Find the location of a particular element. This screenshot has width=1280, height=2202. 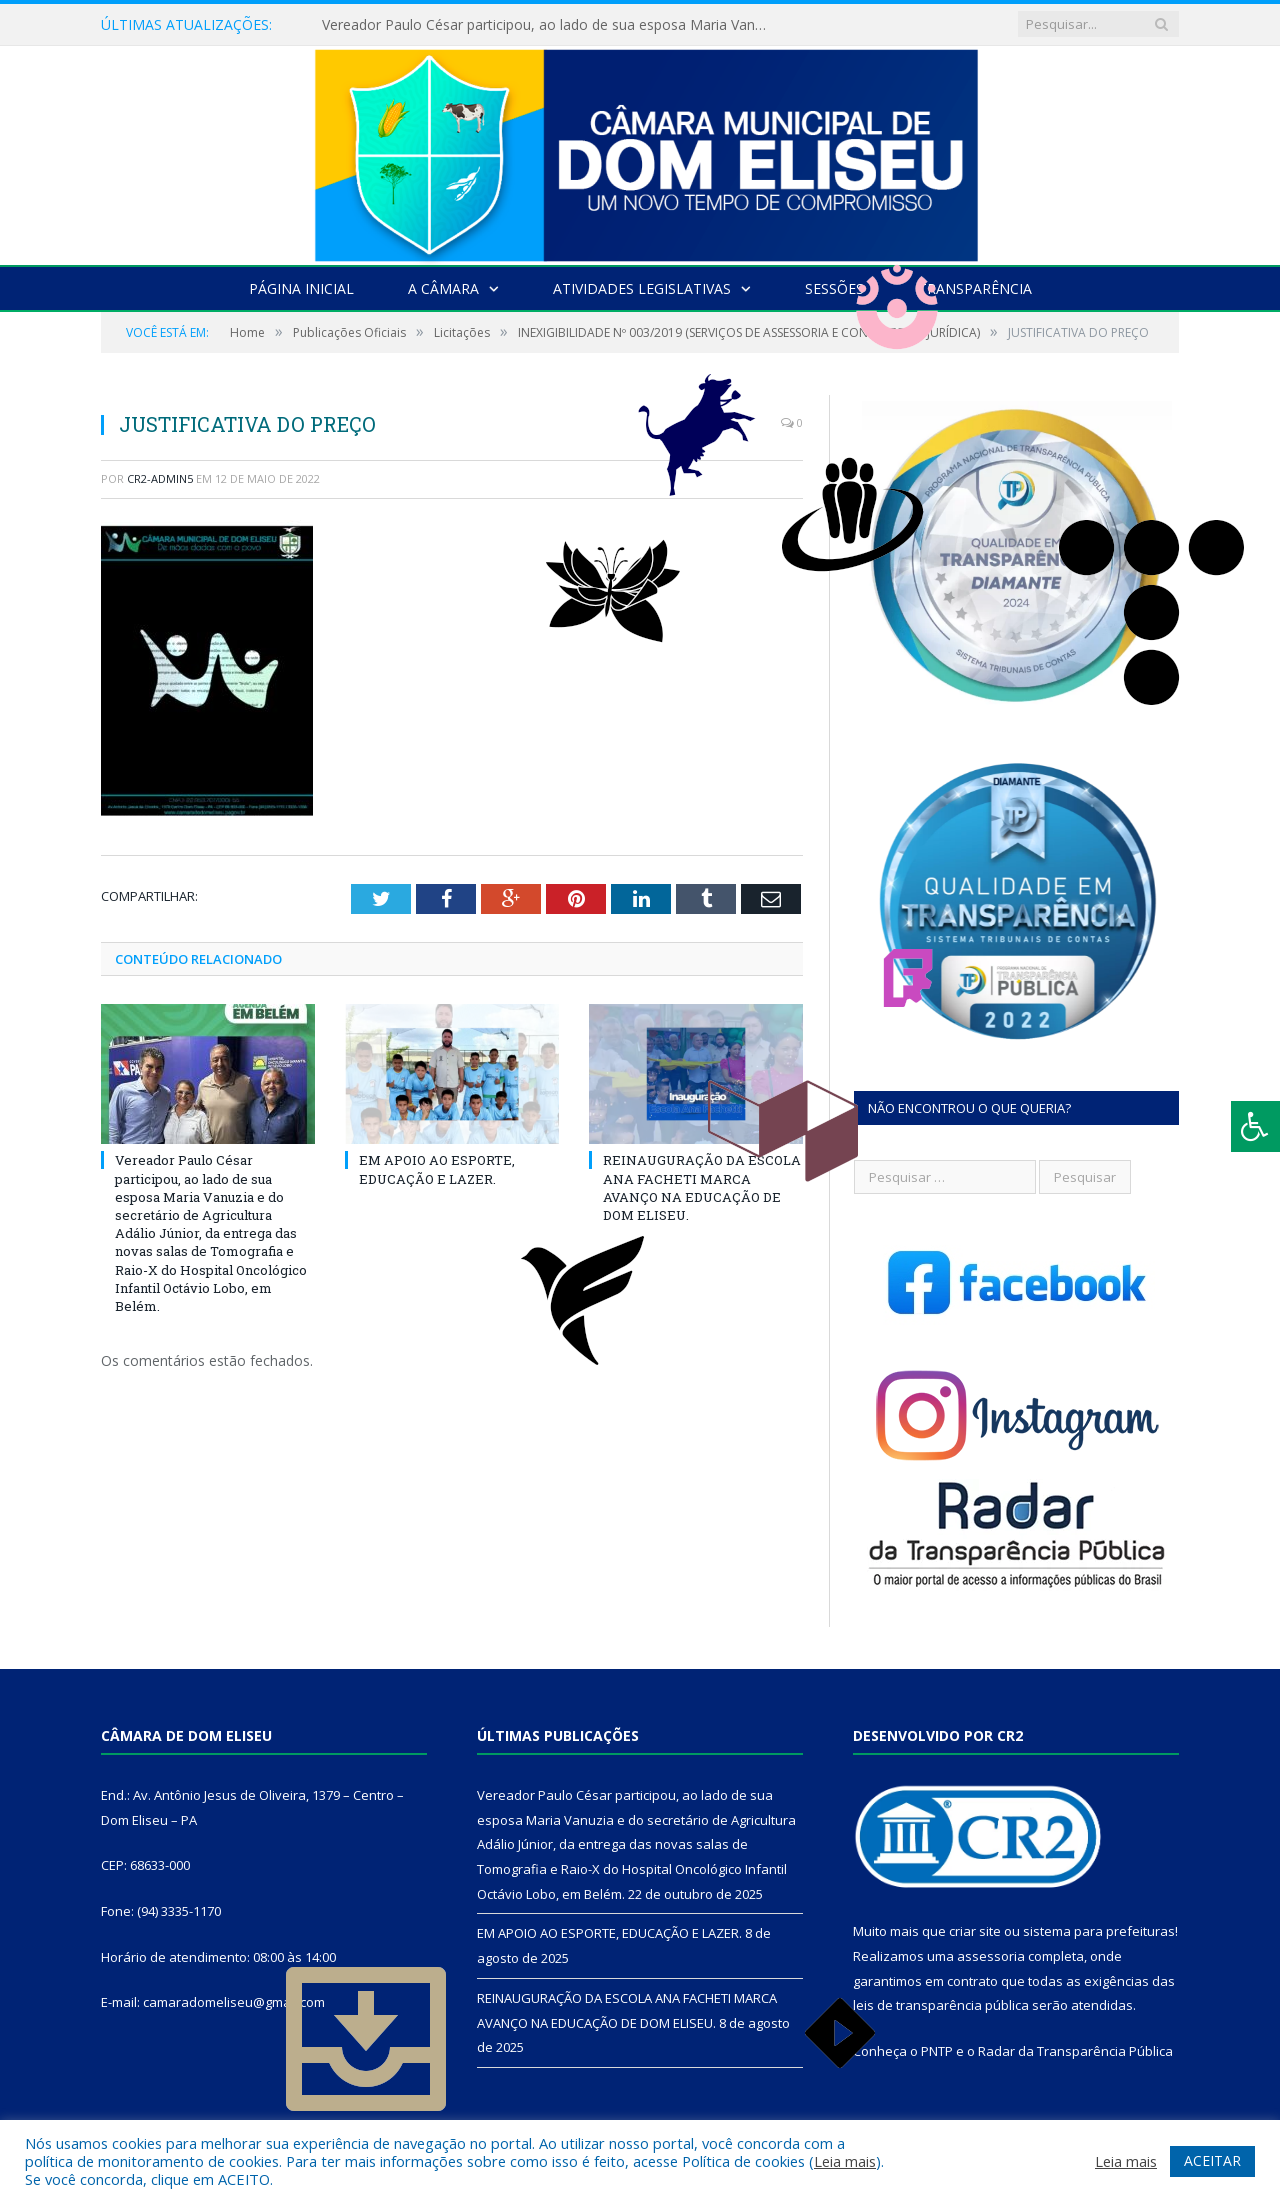

wiki.js documentation or knowledge base is located at coordinates (613, 591).